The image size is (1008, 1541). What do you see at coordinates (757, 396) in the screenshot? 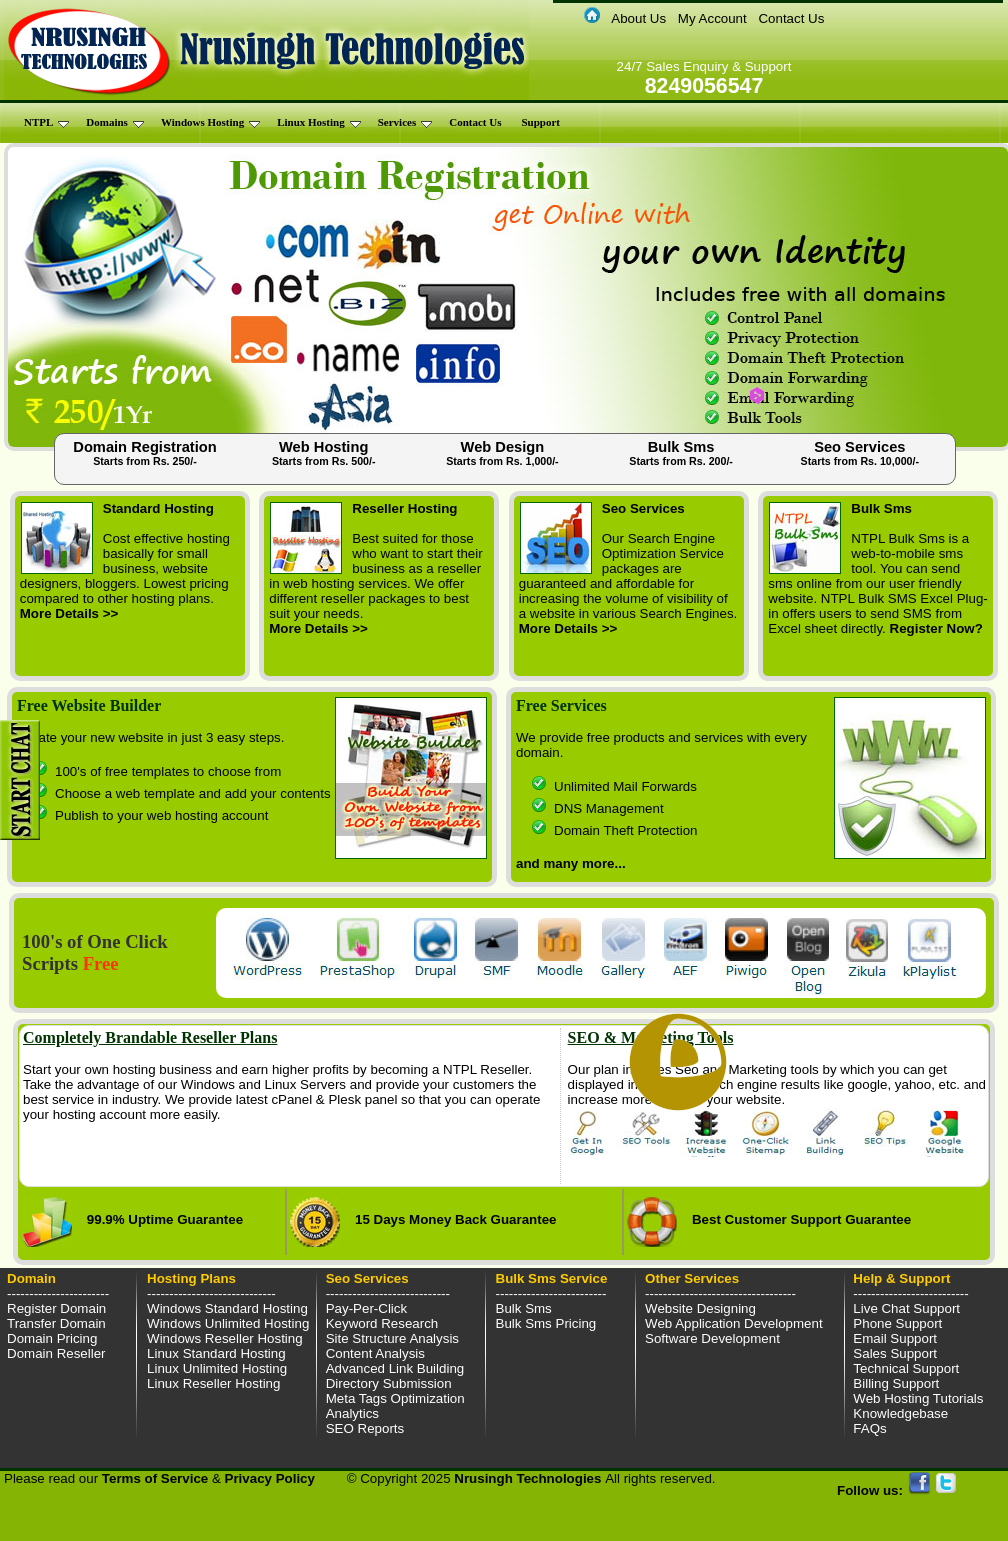
I see `open DeepL translator` at bounding box center [757, 396].